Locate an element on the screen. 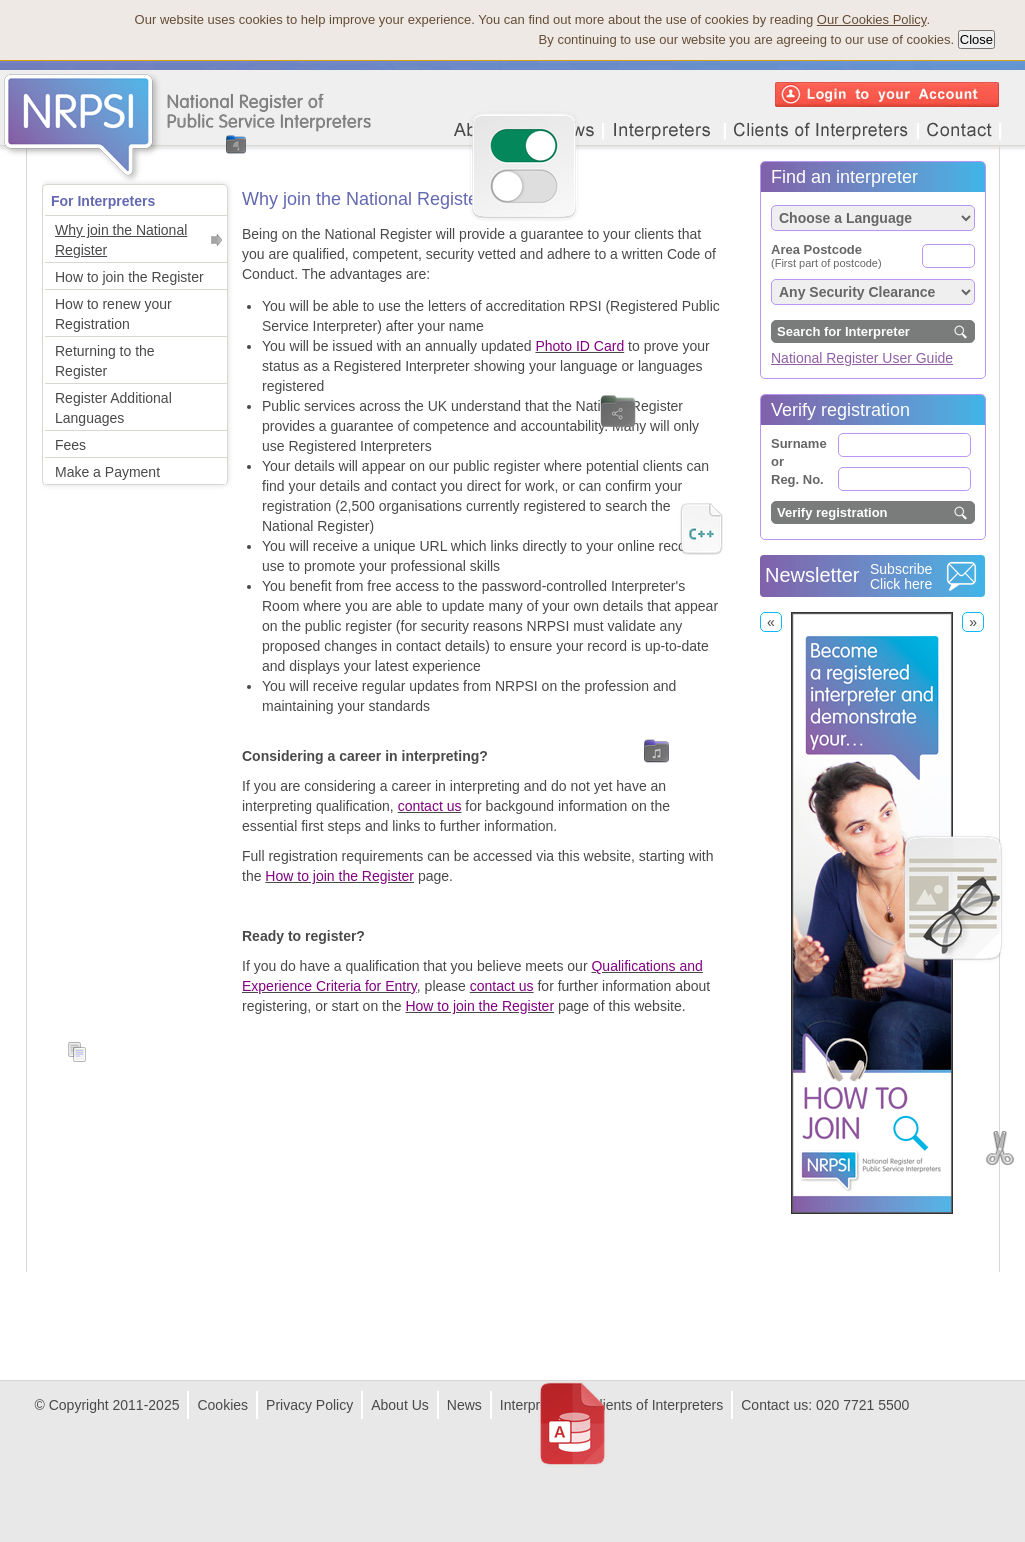 This screenshot has width=1025, height=1542. connect bluetooth headphones is located at coordinates (846, 1060).